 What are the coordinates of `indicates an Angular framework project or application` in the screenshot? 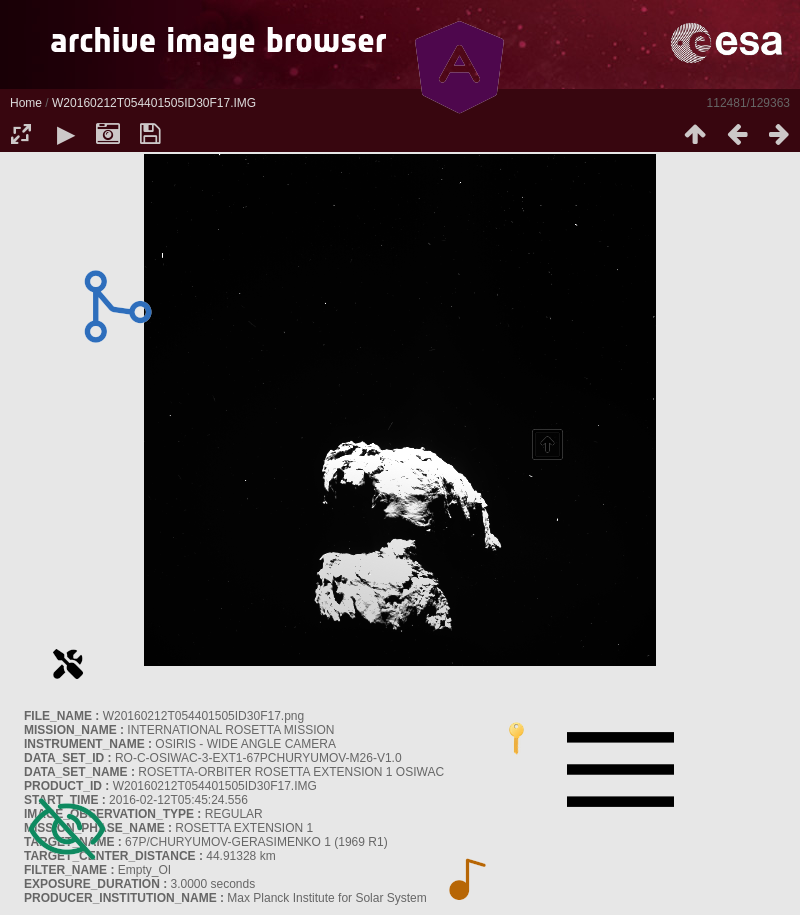 It's located at (459, 65).